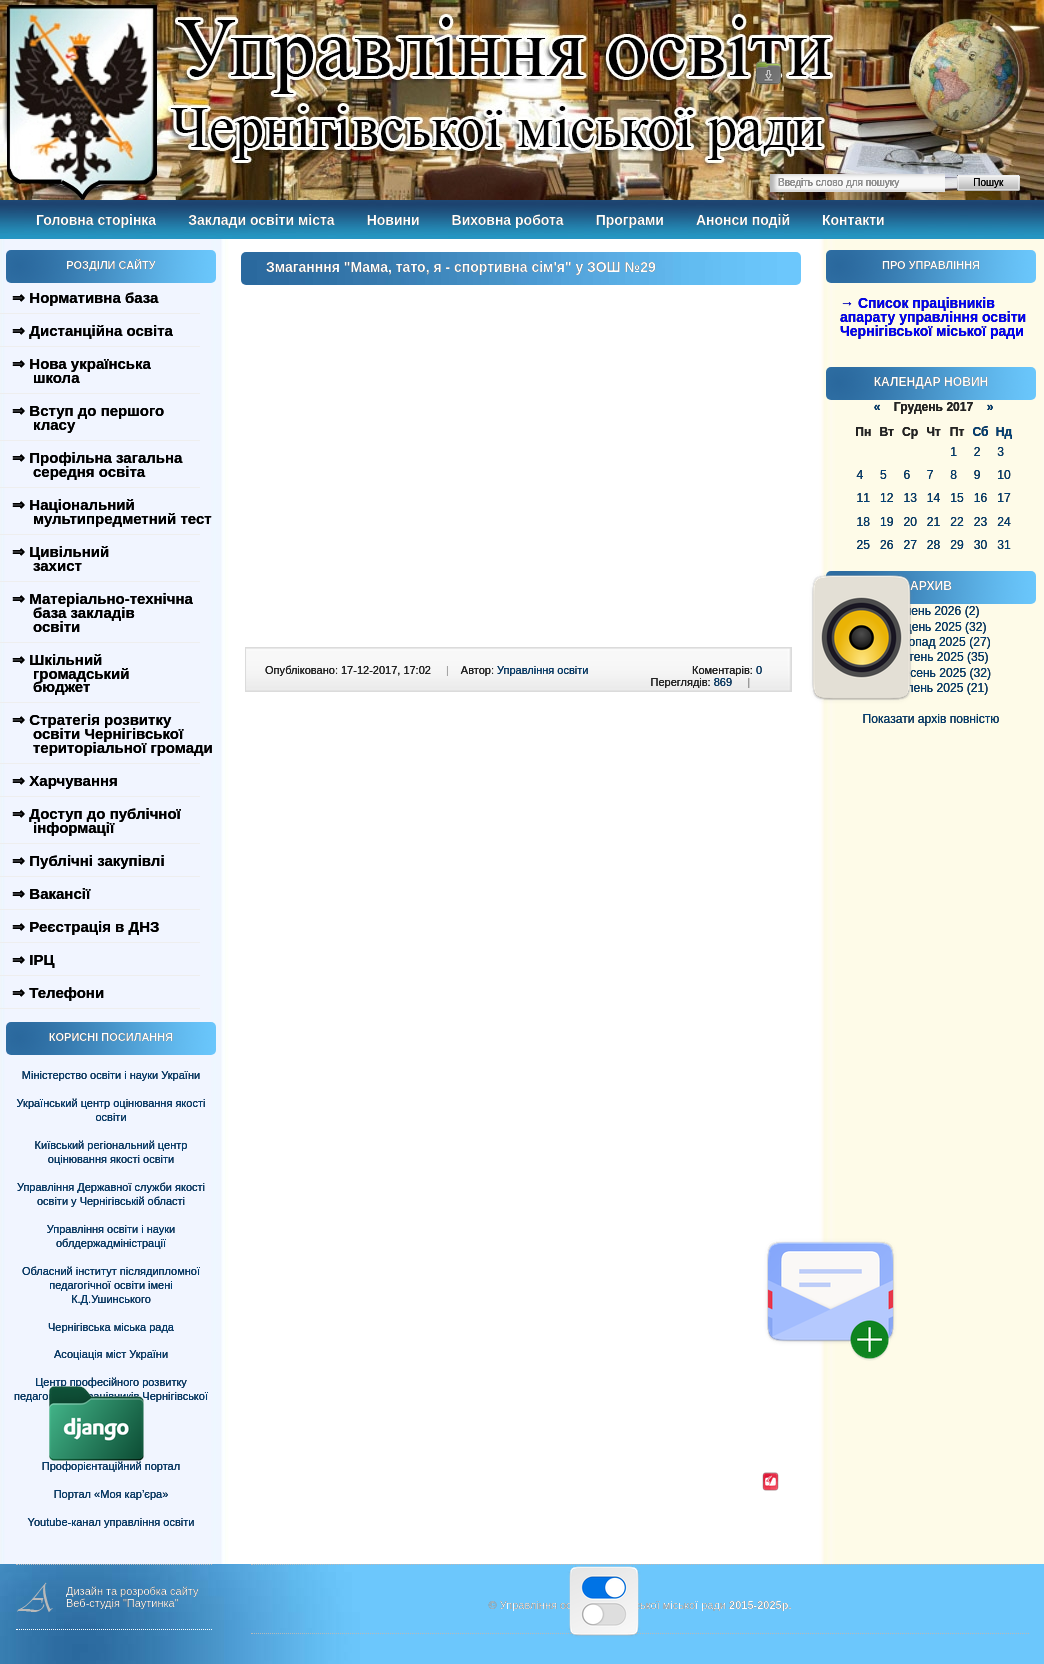  Describe the element at coordinates (861, 637) in the screenshot. I see `open sound or audio settings panel` at that location.